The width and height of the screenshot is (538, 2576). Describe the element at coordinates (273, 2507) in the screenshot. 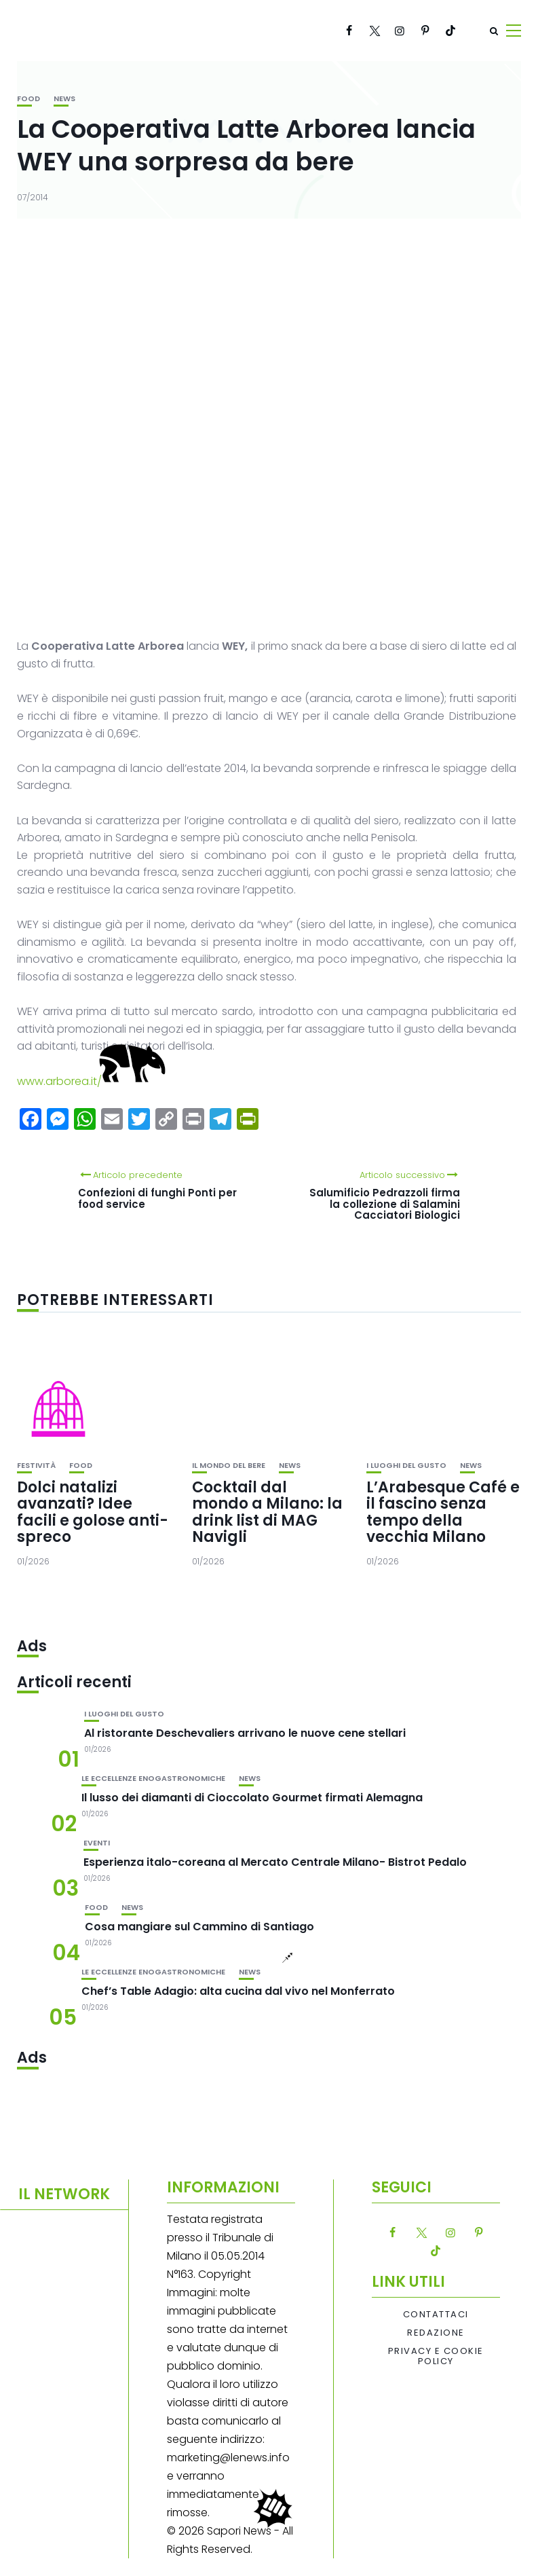

I see `trigger a punch or melee attack action` at that location.